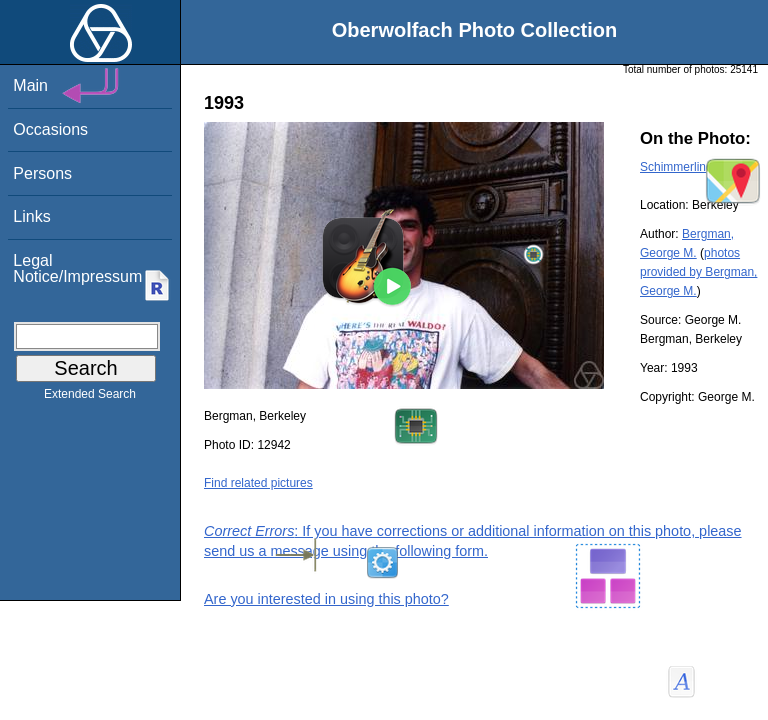 The height and width of the screenshot is (720, 768). Describe the element at coordinates (533, 254) in the screenshot. I see `access firmware update settings` at that location.